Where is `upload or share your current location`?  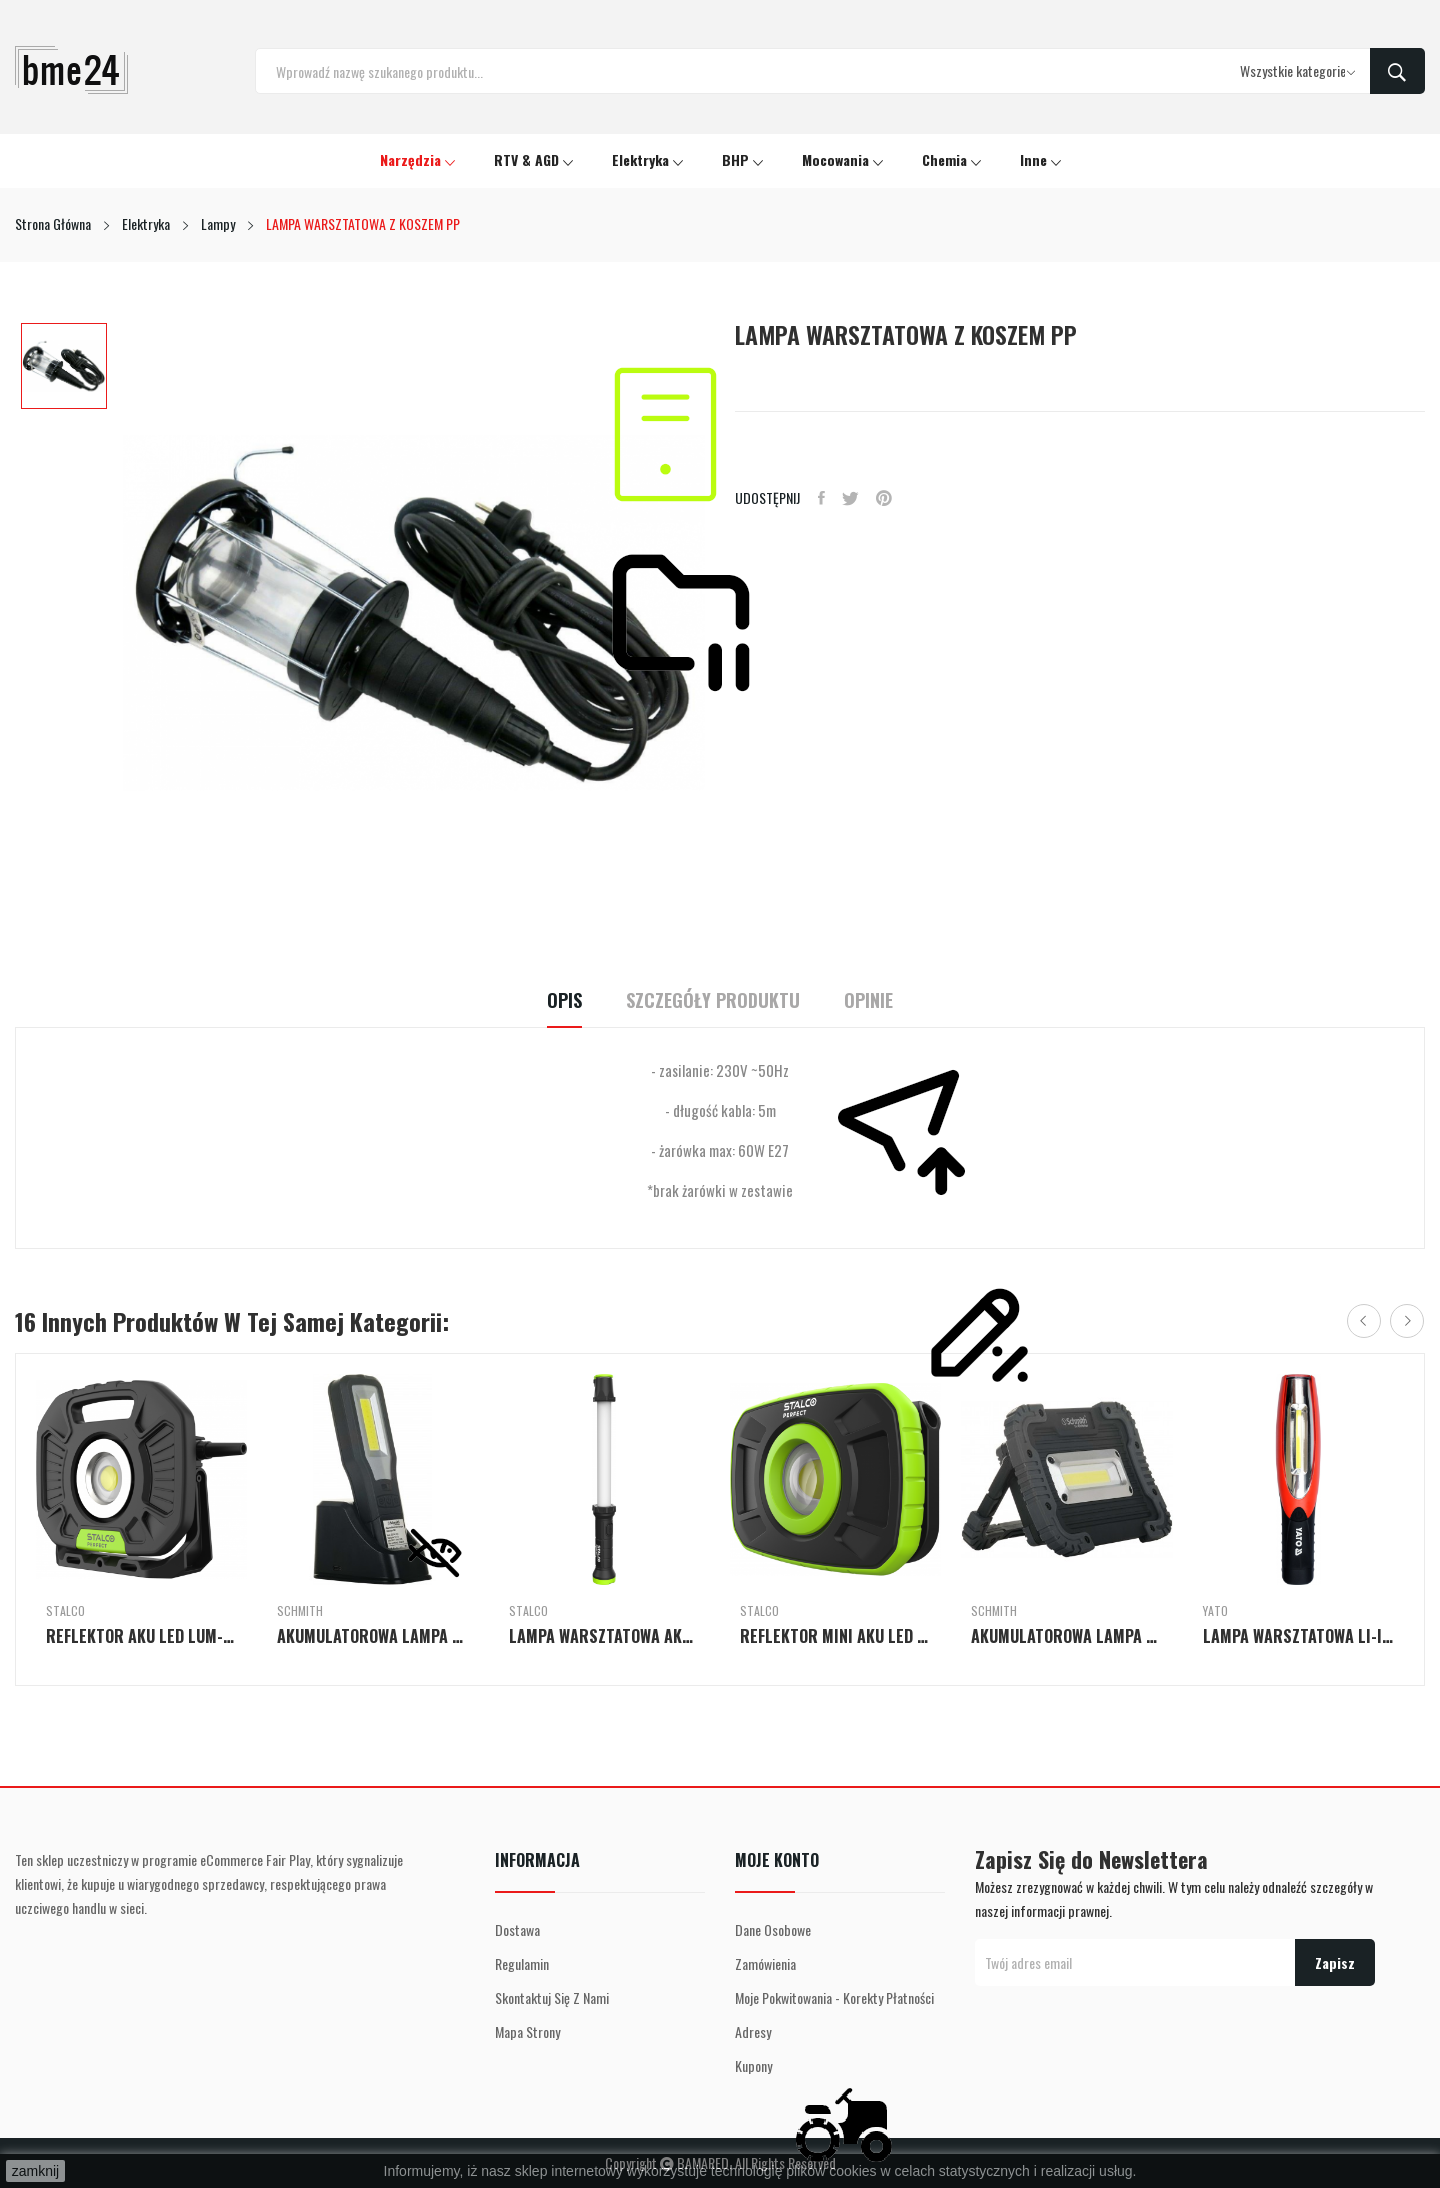 upload or share your current location is located at coordinates (899, 1129).